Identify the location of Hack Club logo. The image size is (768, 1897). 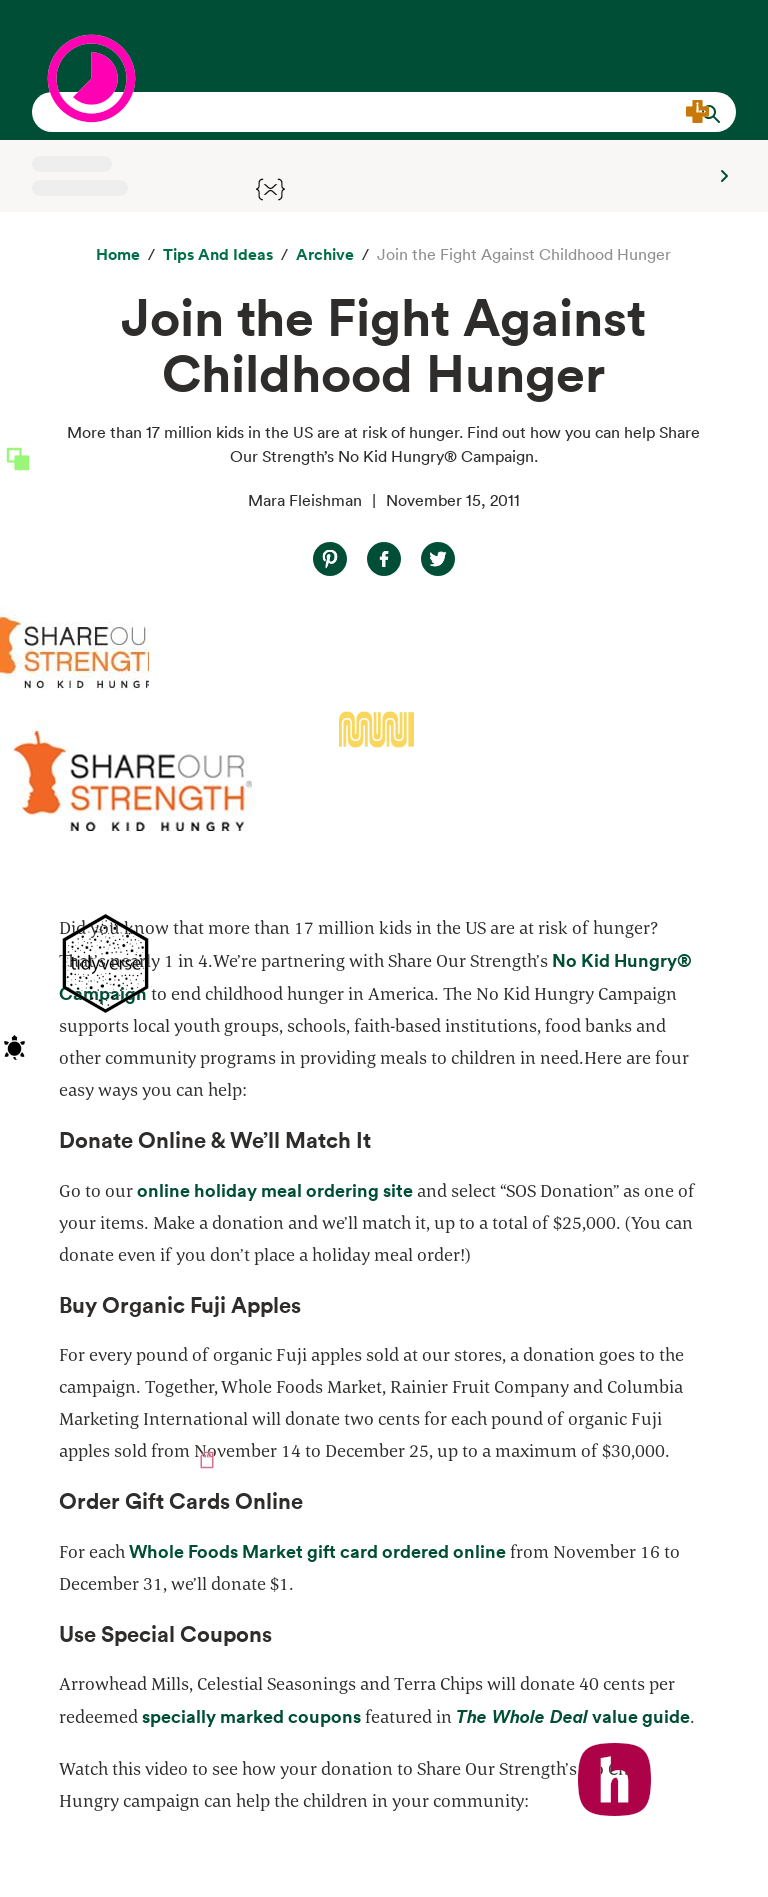
(614, 1779).